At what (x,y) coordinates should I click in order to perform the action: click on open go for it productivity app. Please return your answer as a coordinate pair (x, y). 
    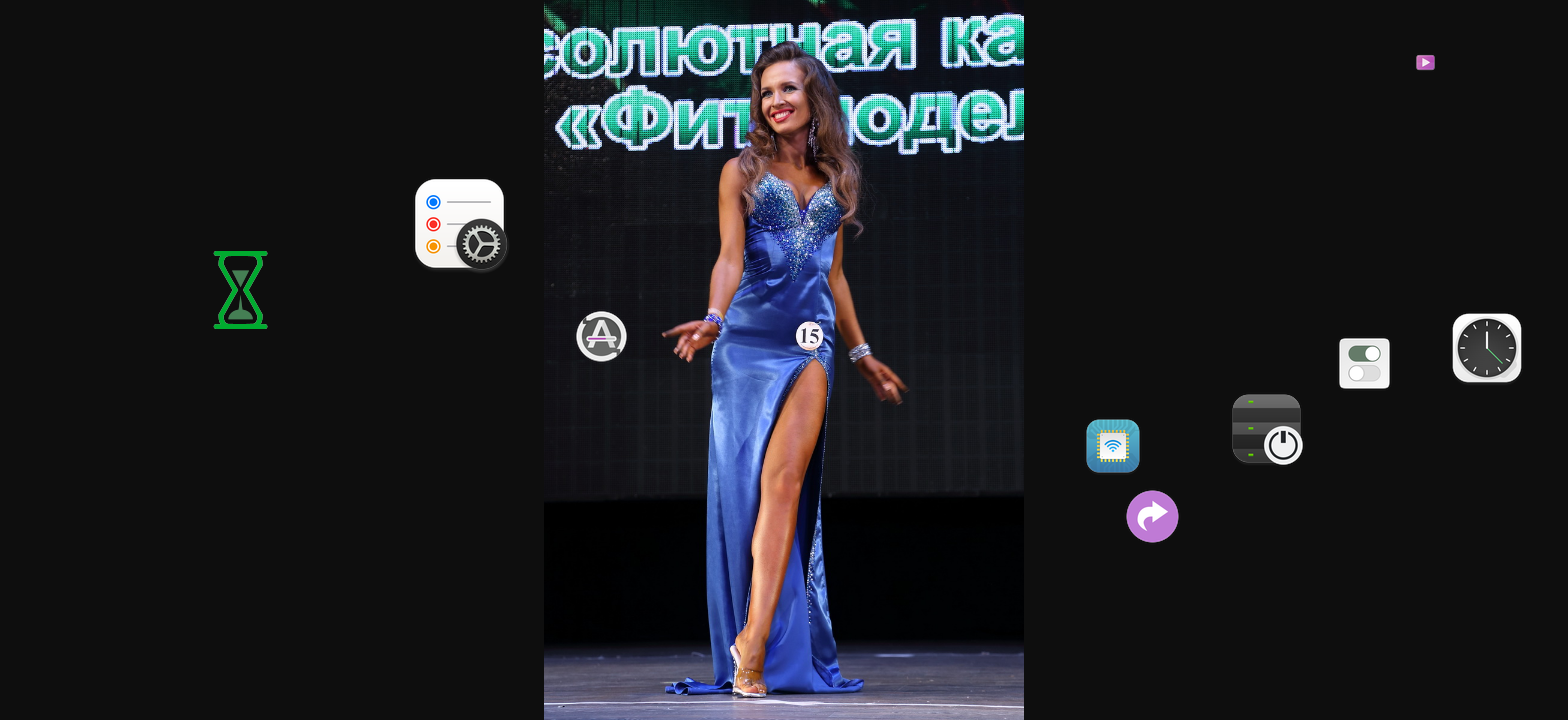
    Looking at the image, I should click on (1487, 348).